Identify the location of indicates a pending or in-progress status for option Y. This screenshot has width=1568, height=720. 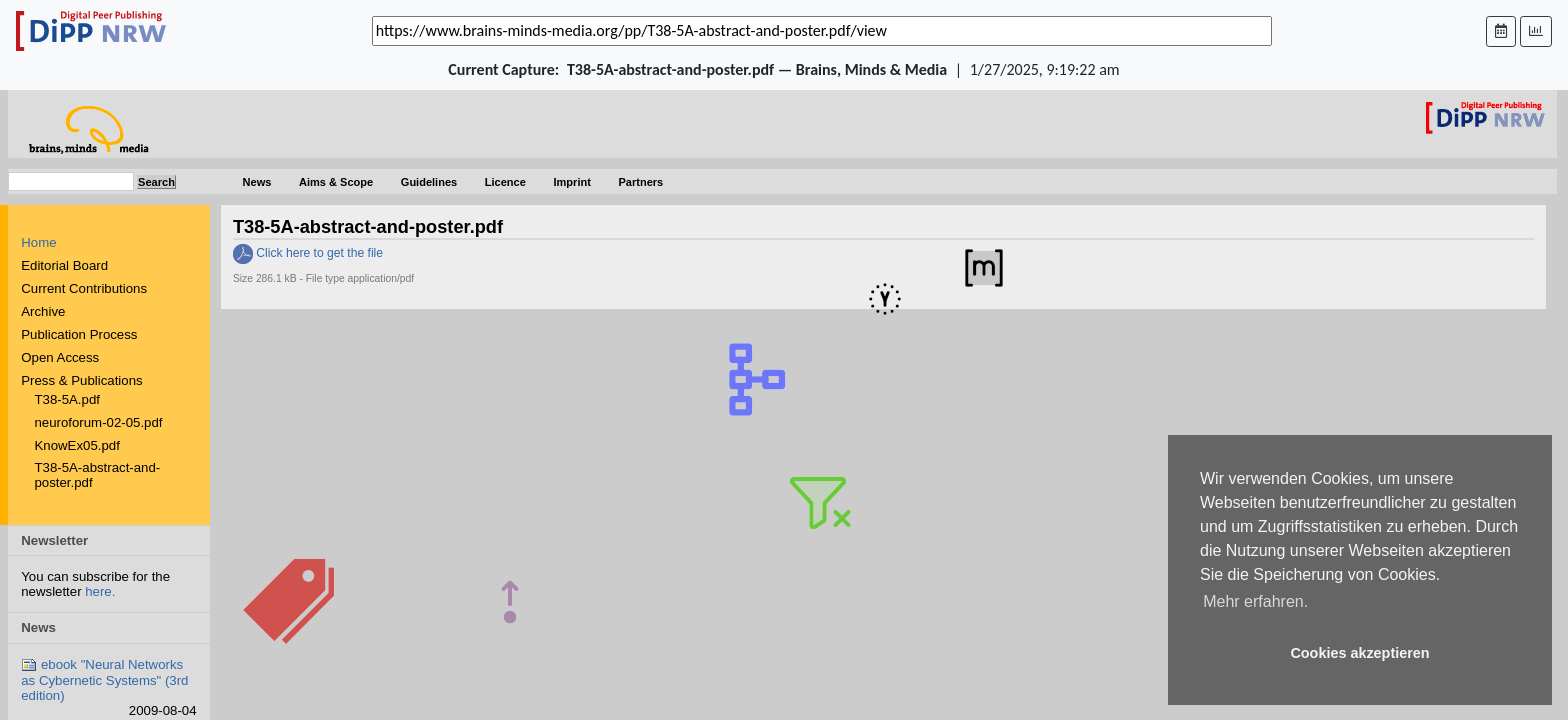
(885, 299).